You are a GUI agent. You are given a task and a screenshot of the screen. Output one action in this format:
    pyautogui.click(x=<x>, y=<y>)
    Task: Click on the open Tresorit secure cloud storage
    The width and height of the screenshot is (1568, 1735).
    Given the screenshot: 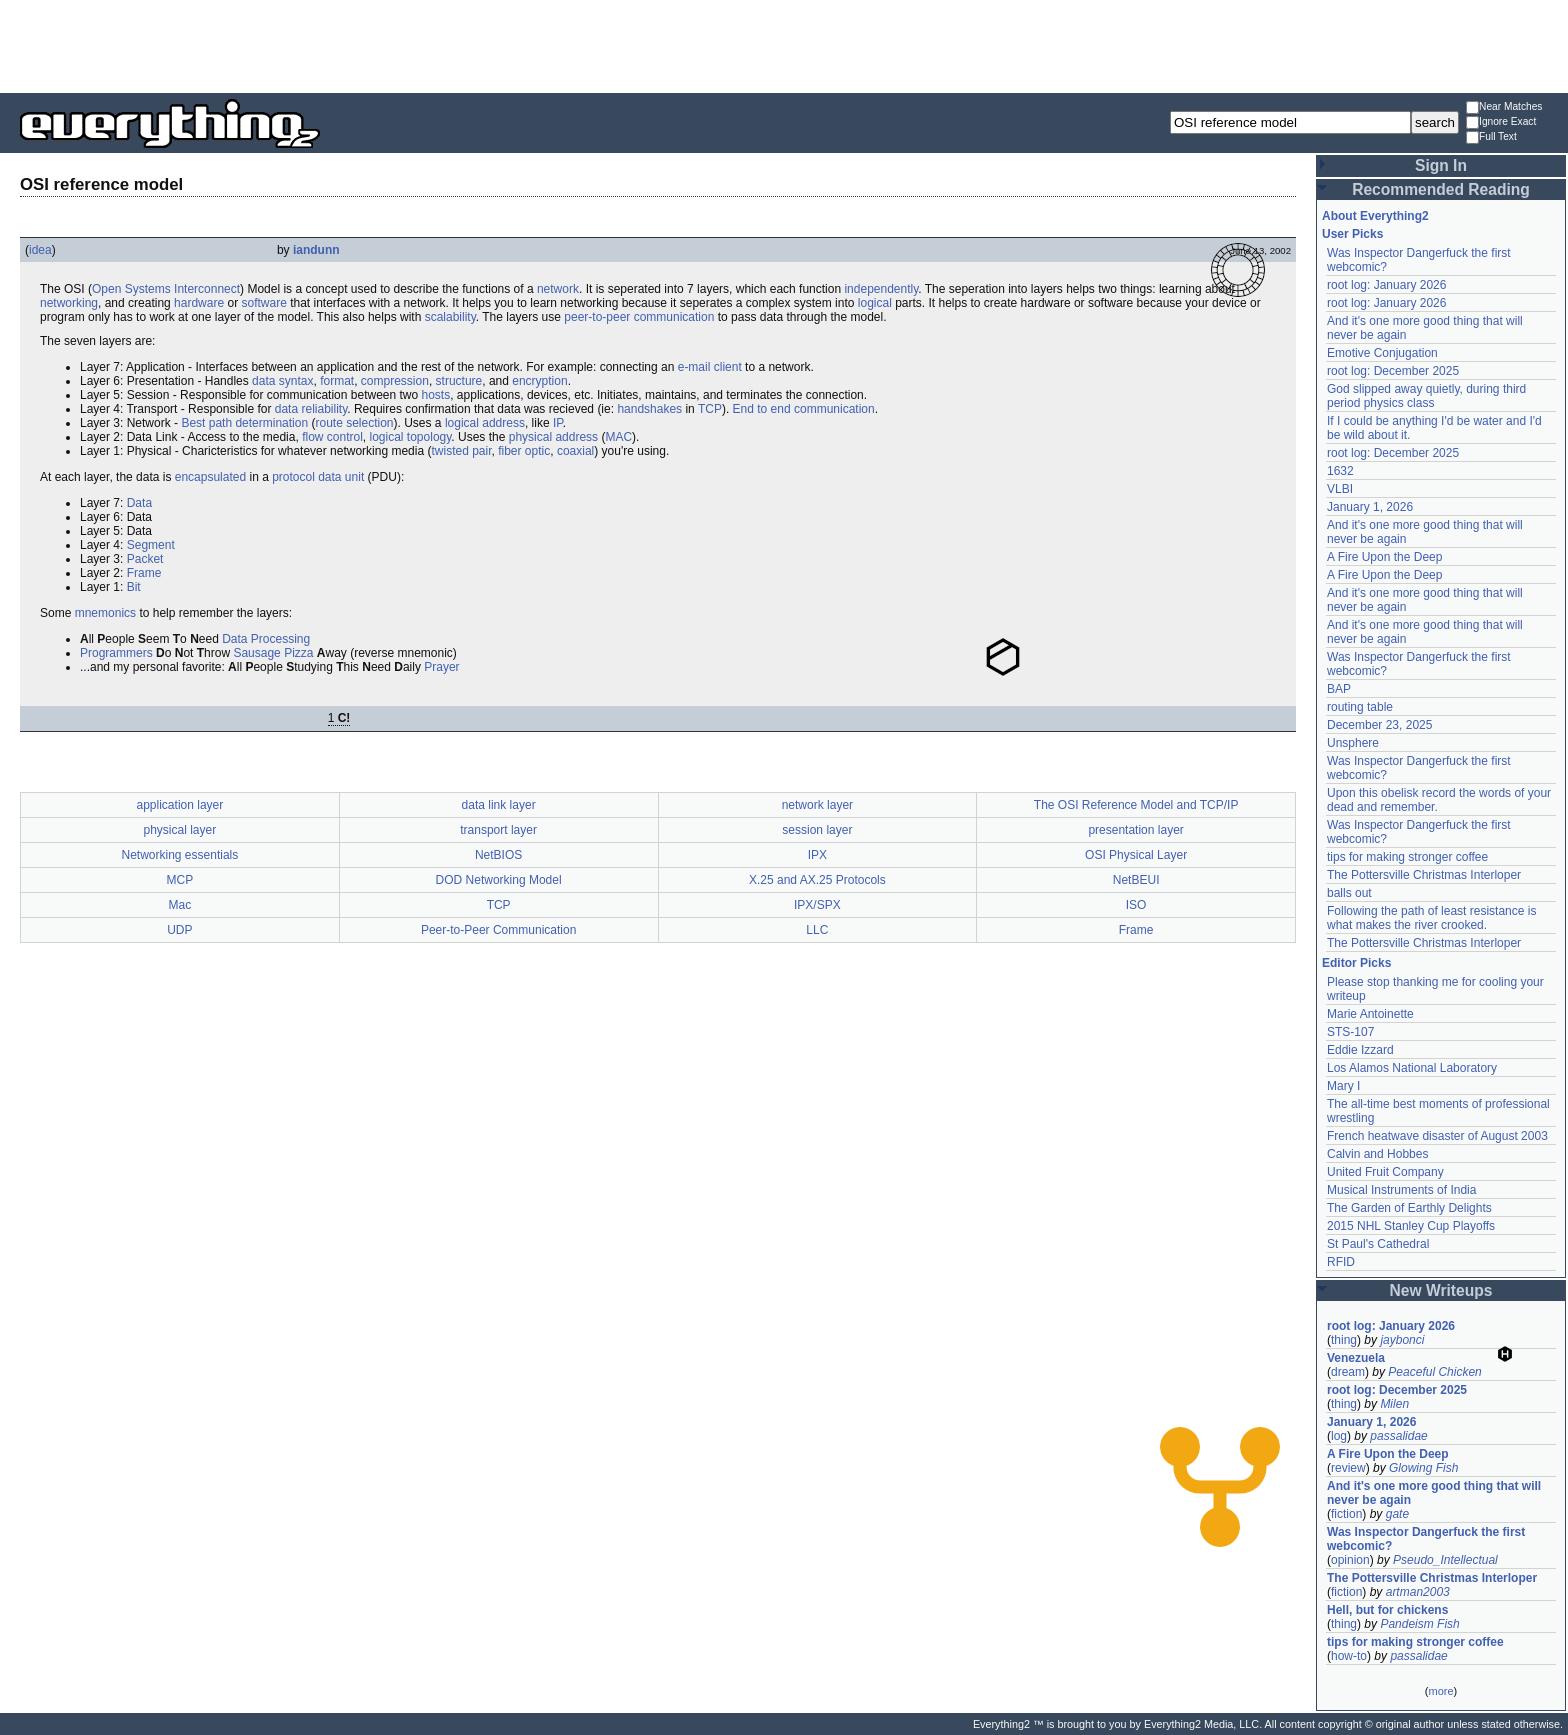 What is the action you would take?
    pyautogui.click(x=1003, y=657)
    